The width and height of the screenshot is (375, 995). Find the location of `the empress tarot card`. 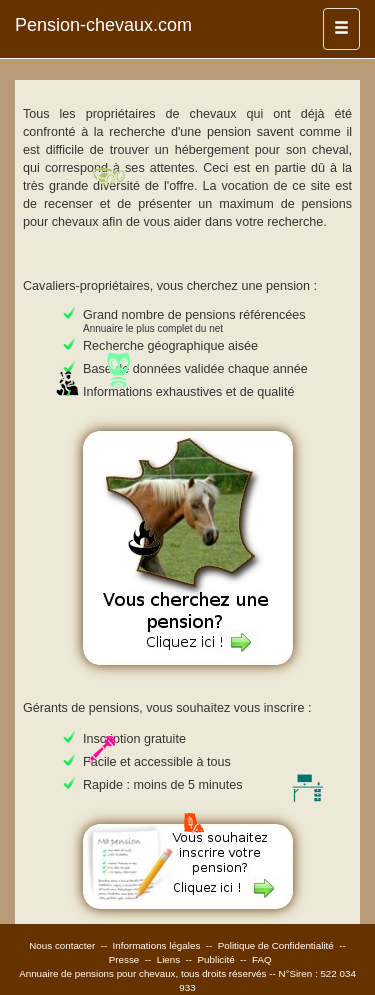

the empress tarot card is located at coordinates (68, 383).